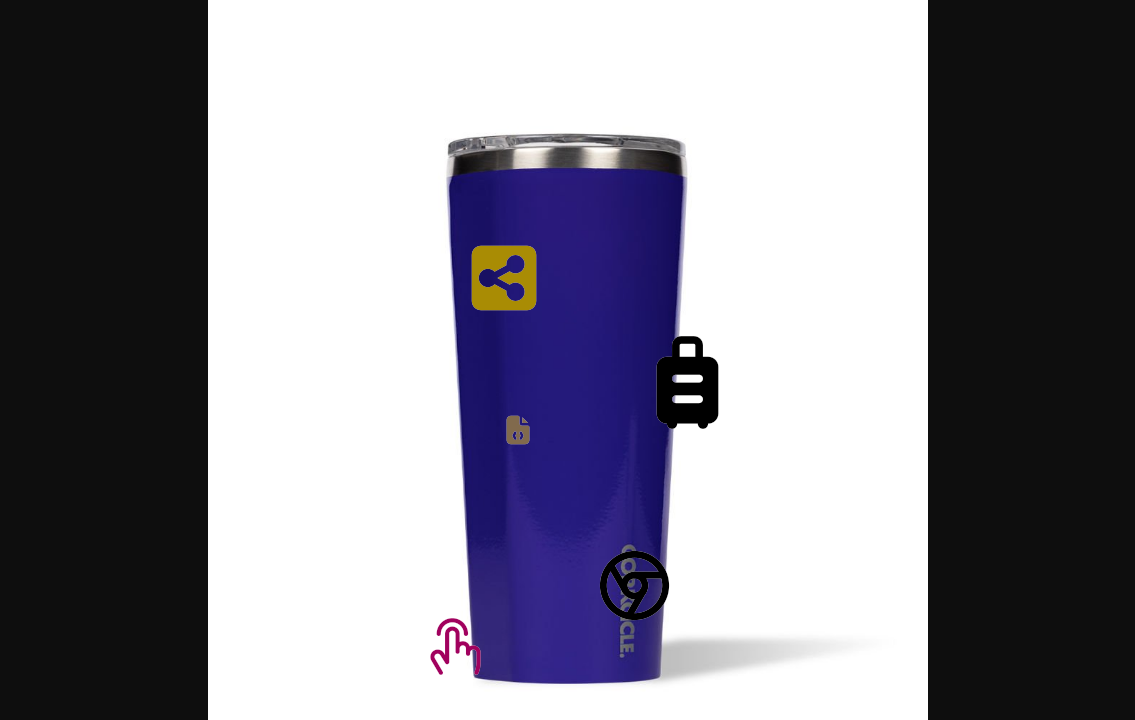  I want to click on tap to interact with this element, so click(455, 647).